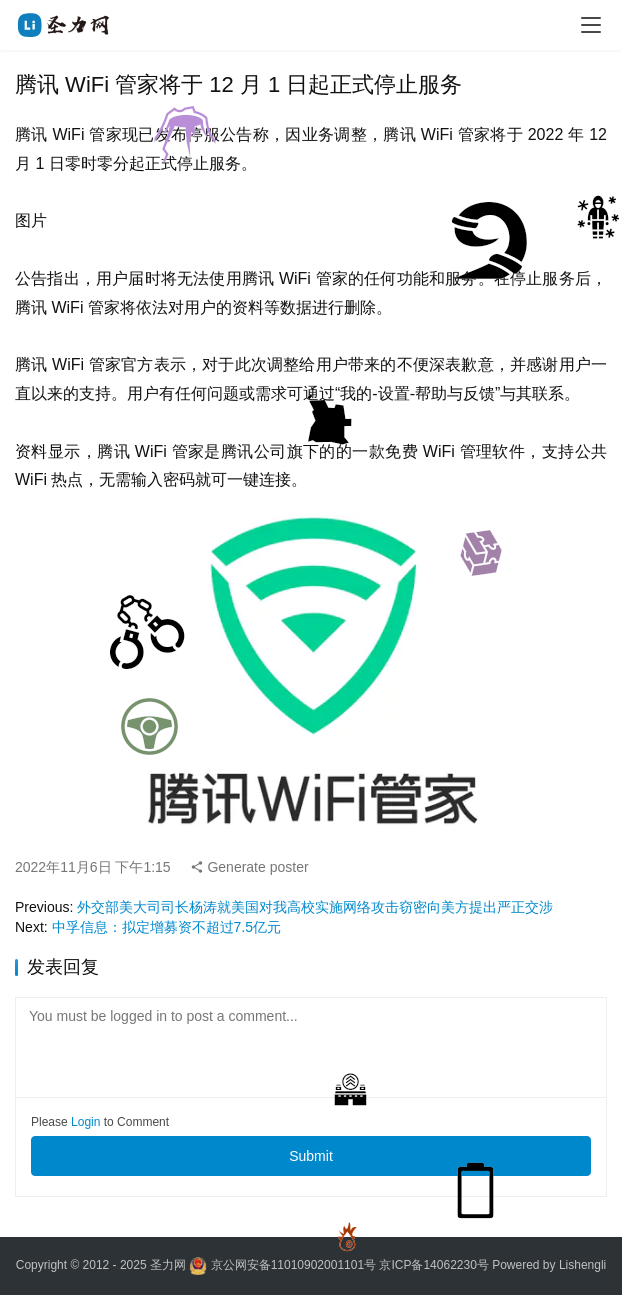 Image resolution: width=622 pixels, height=1295 pixels. I want to click on indicates severe winter weather conditions, so click(598, 217).